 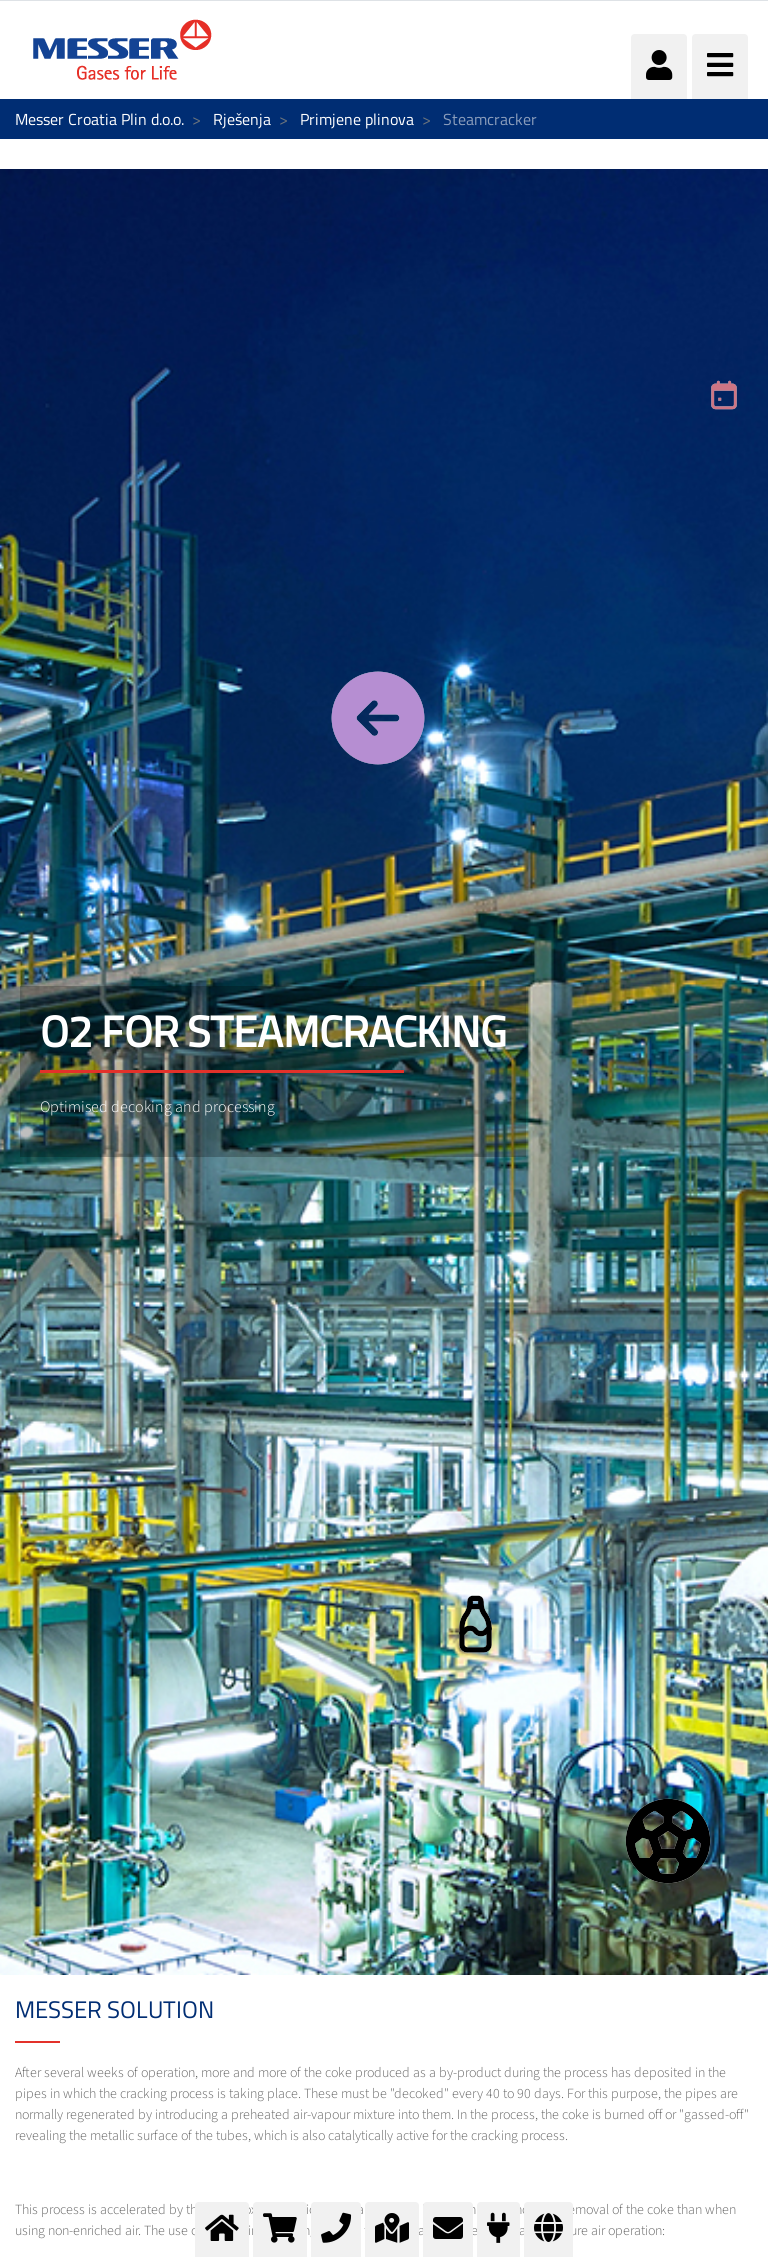 What do you see at coordinates (475, 1625) in the screenshot?
I see `view beverage or drink options` at bounding box center [475, 1625].